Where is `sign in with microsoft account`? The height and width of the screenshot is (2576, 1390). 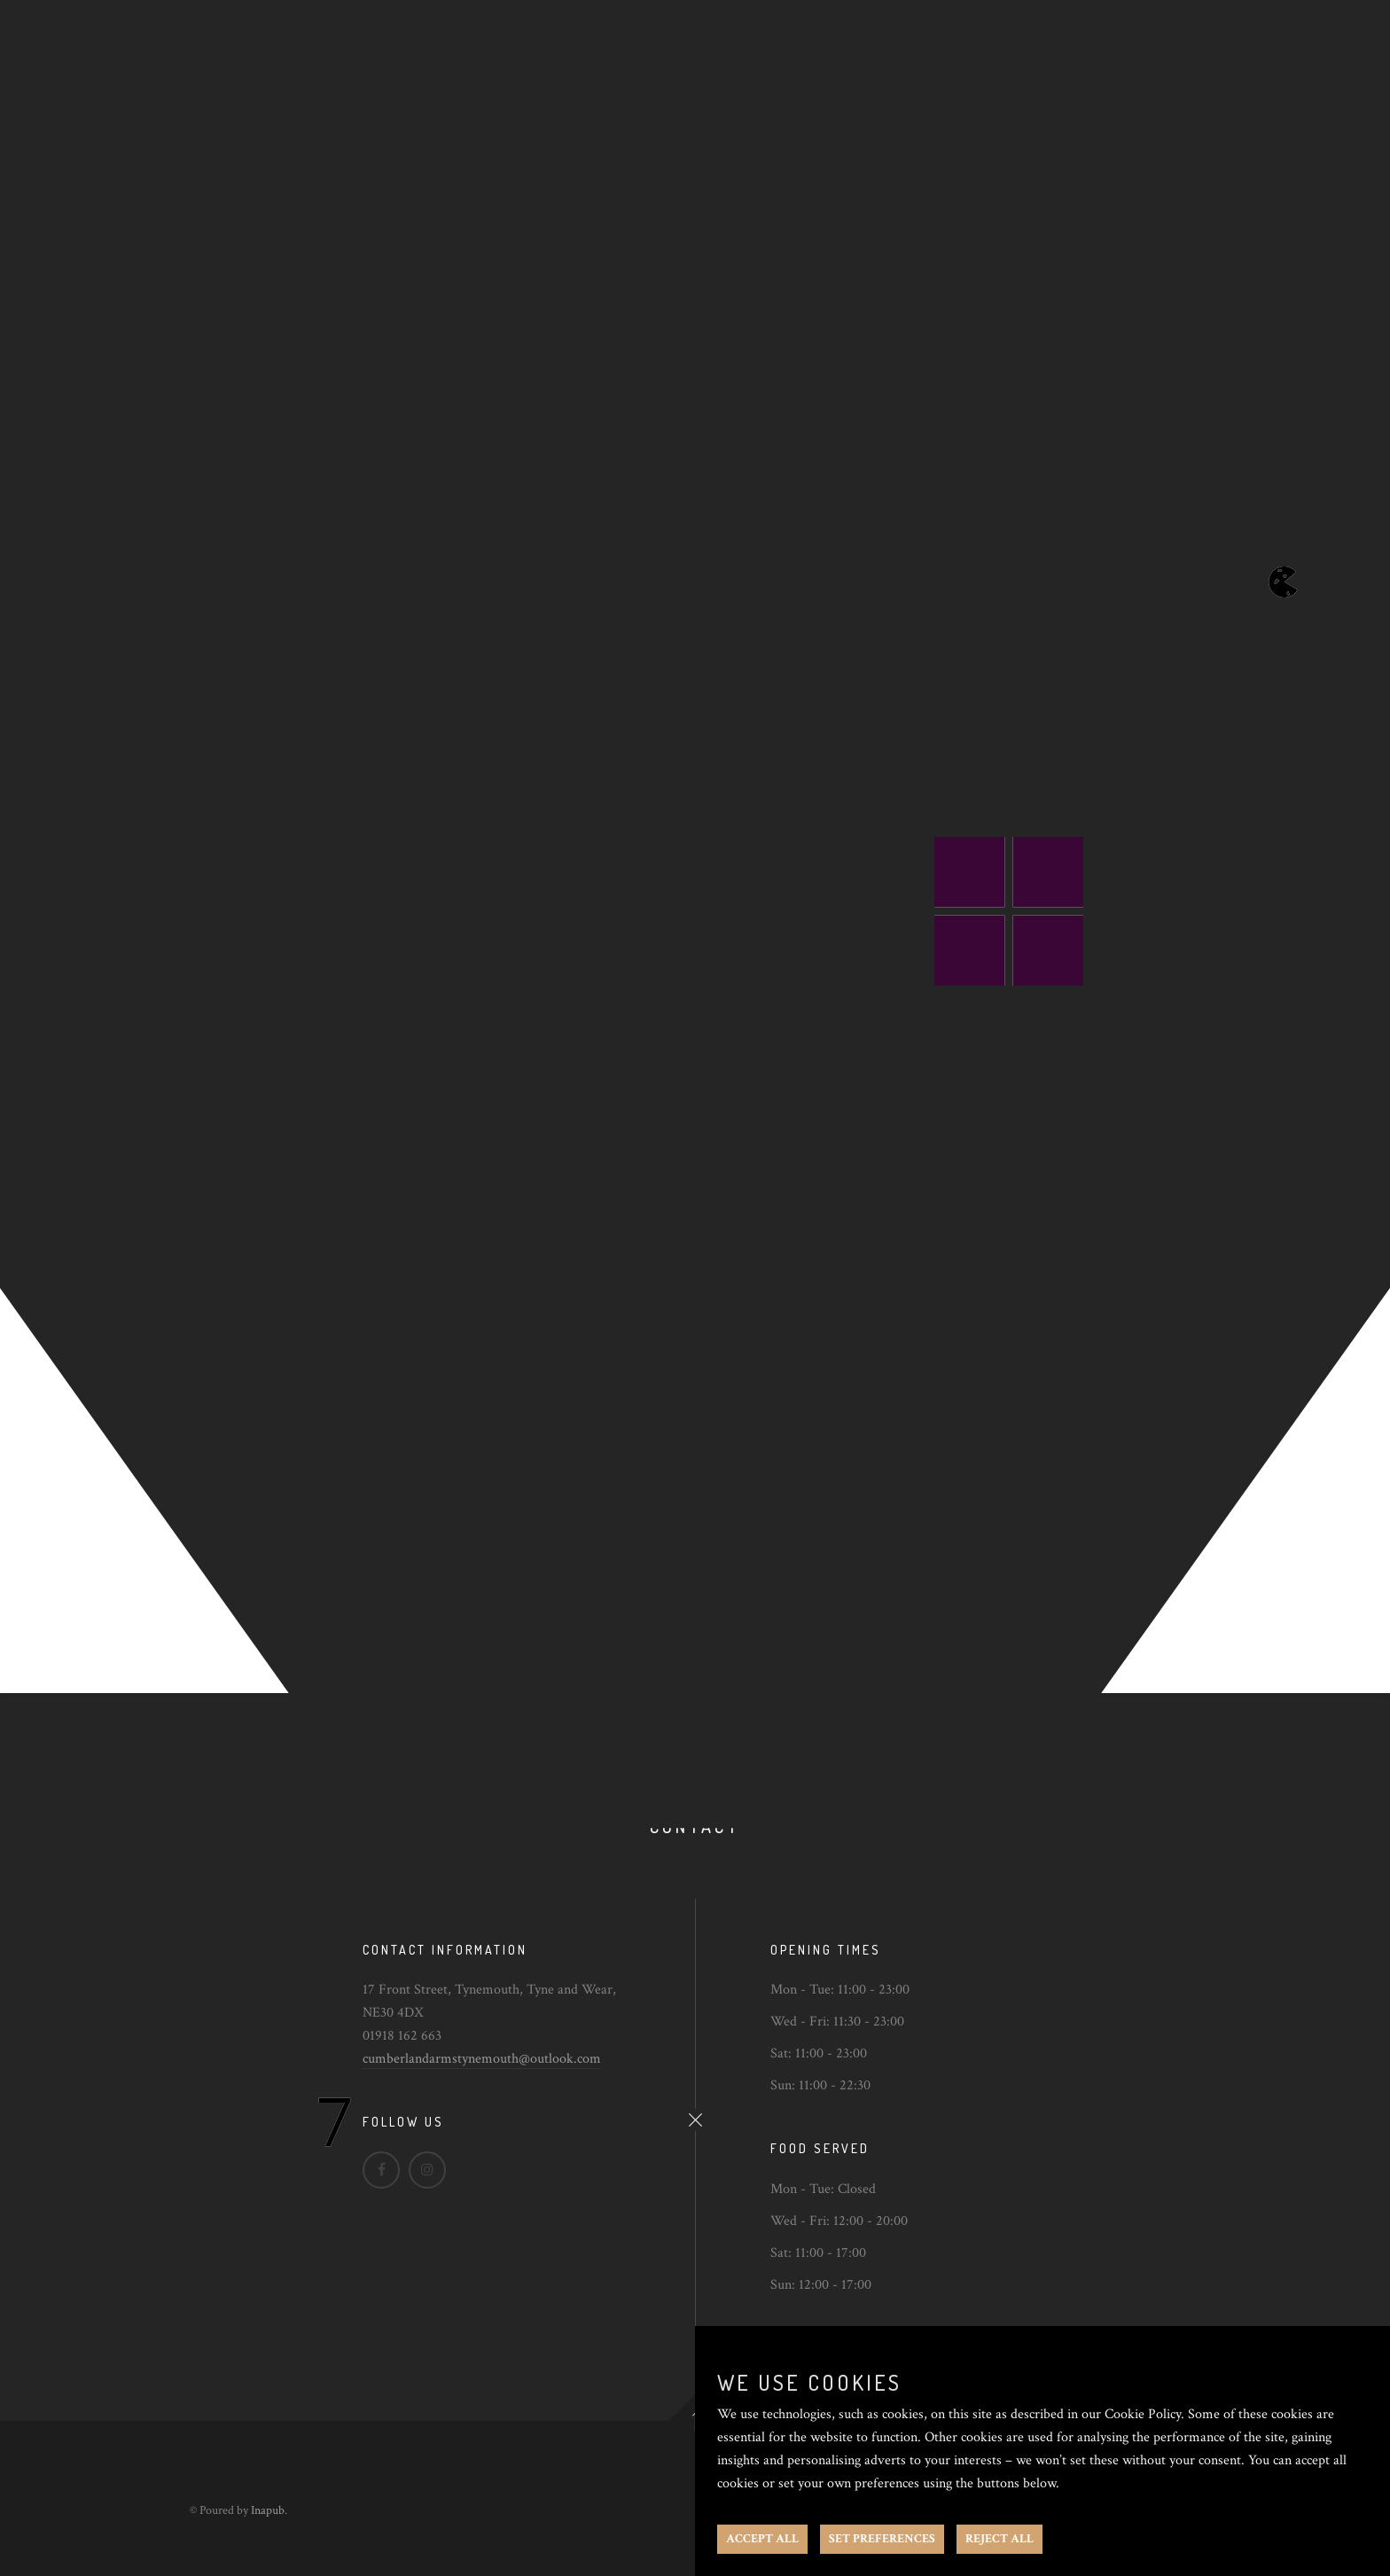
sign in with microsoft account is located at coordinates (1009, 911).